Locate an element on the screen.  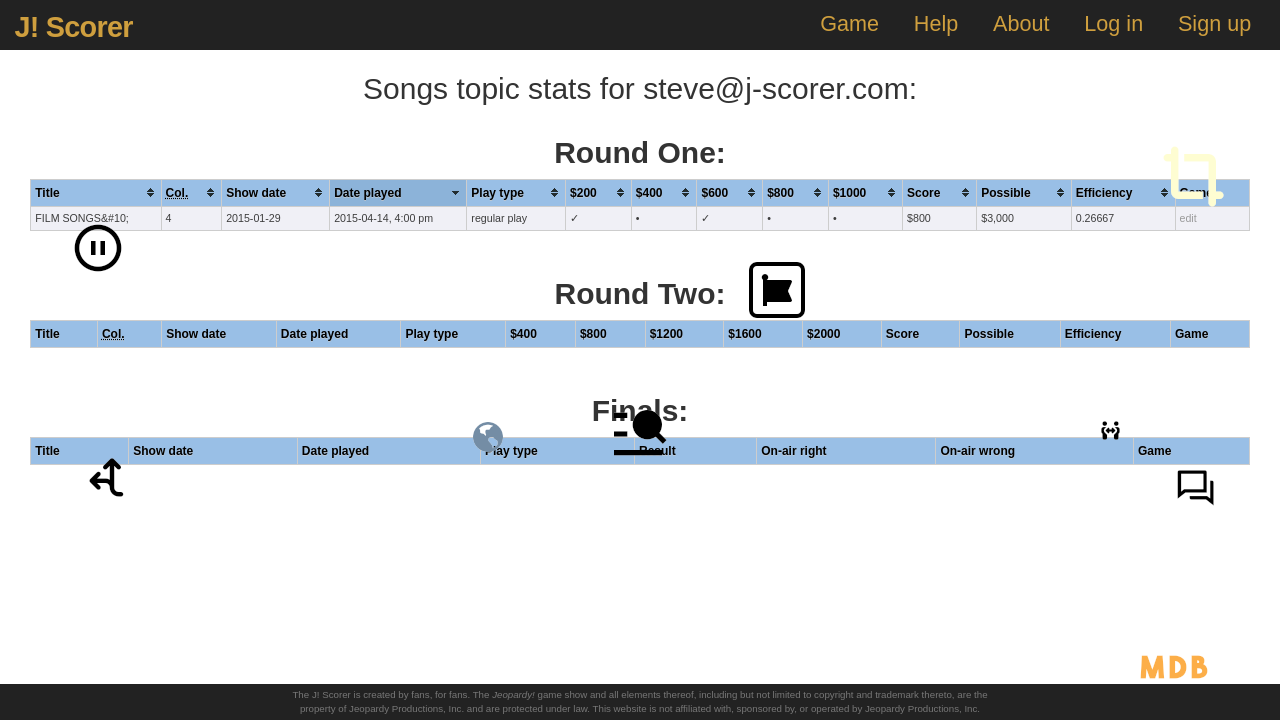
manage user connections or relationships is located at coordinates (1110, 430).